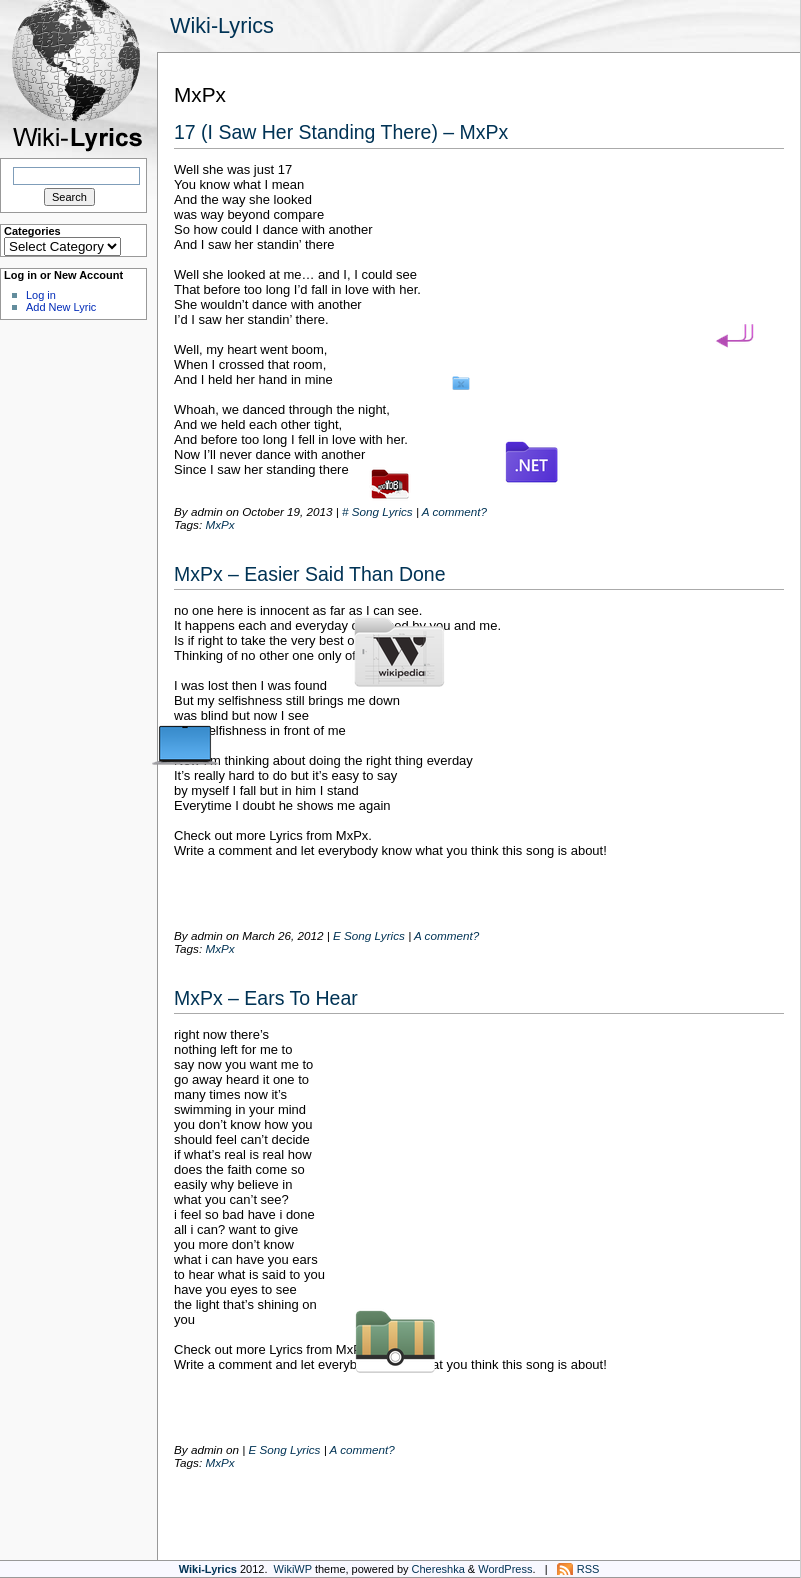 The image size is (801, 1578). I want to click on represents this macbook air device in system settings, so click(185, 742).